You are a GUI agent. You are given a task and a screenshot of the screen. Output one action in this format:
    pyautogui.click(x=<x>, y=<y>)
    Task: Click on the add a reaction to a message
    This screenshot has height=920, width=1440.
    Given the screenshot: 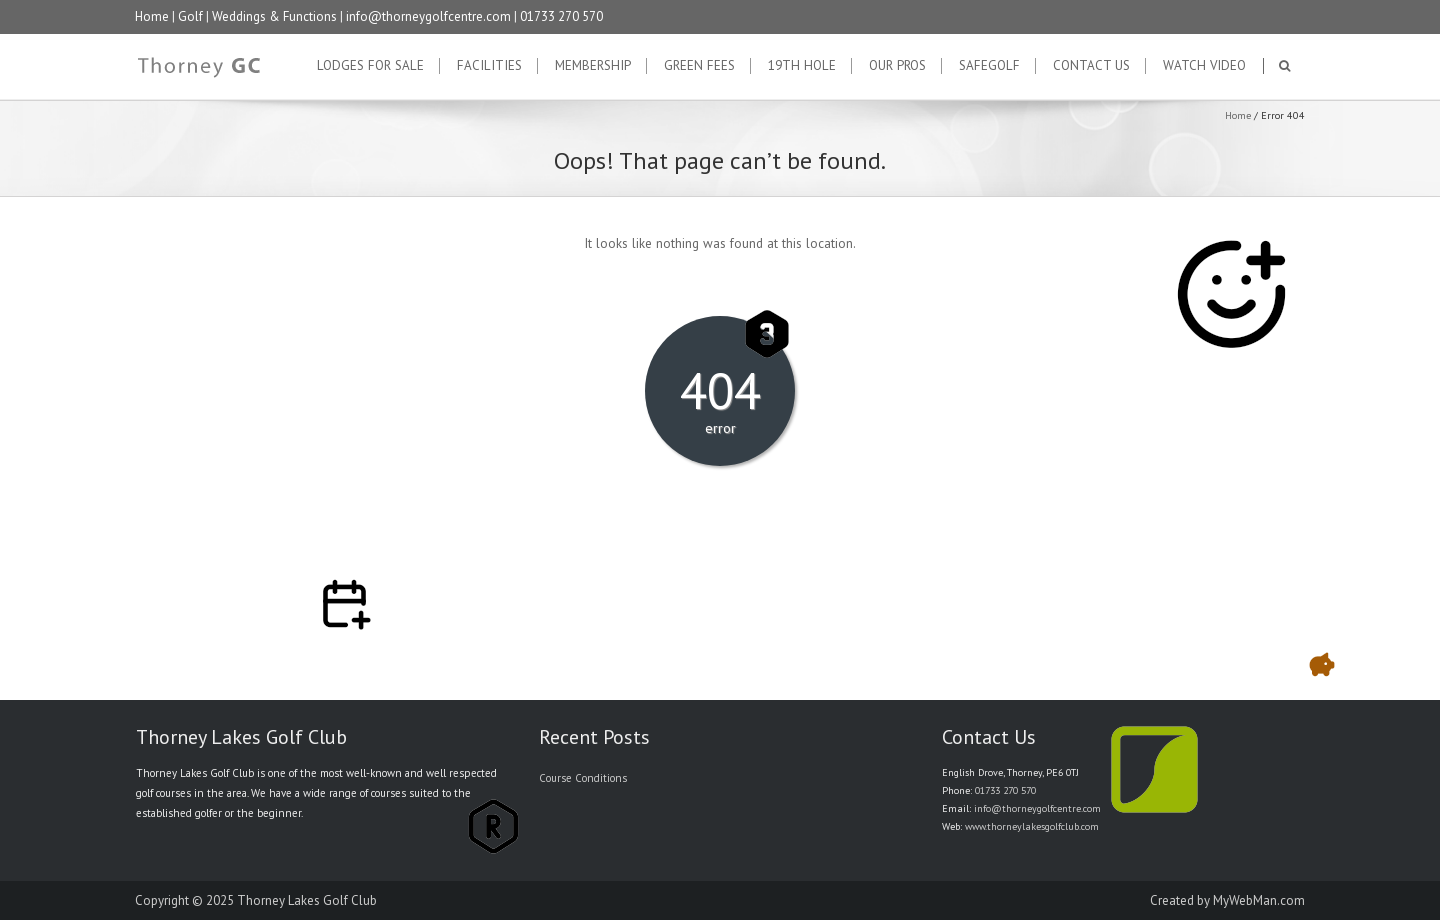 What is the action you would take?
    pyautogui.click(x=1231, y=294)
    